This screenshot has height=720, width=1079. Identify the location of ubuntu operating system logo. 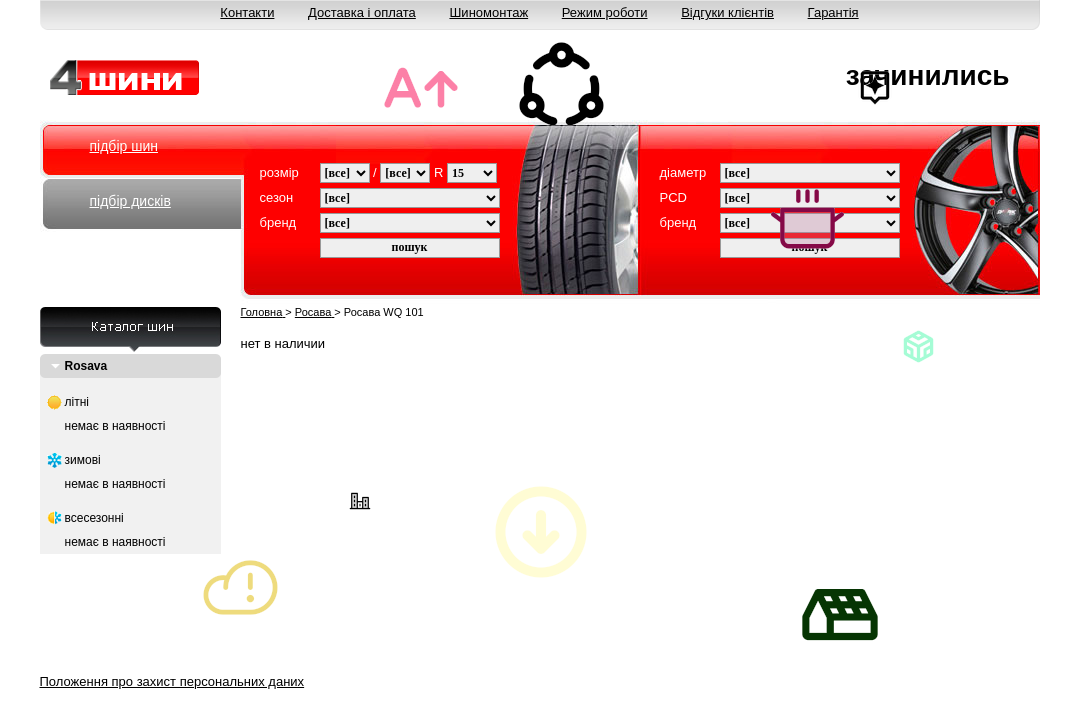
(561, 84).